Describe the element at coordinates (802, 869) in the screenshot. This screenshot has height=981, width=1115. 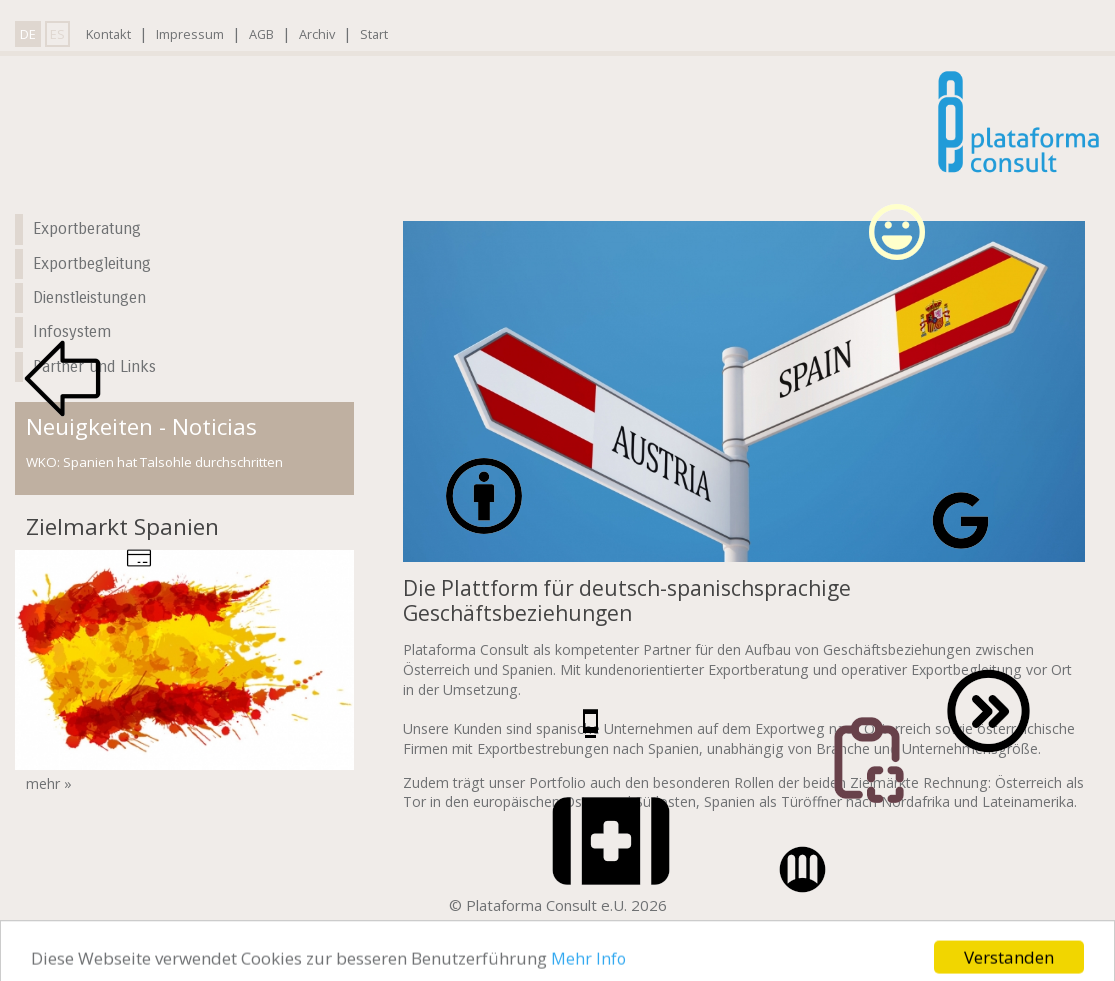
I see `mizuni brand logo` at that location.